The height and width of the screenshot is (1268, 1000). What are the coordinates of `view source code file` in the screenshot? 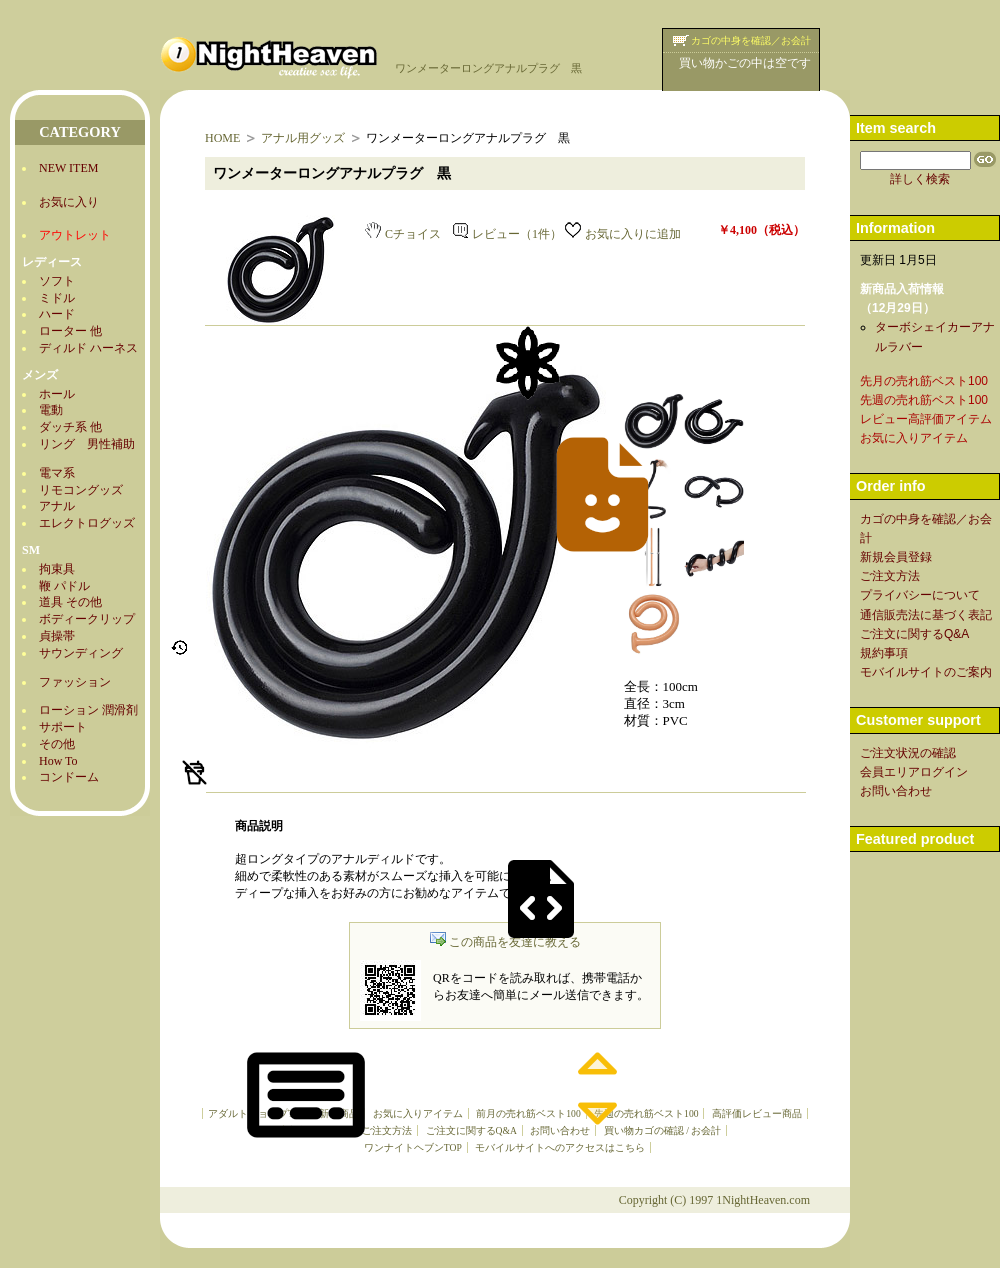 It's located at (541, 899).